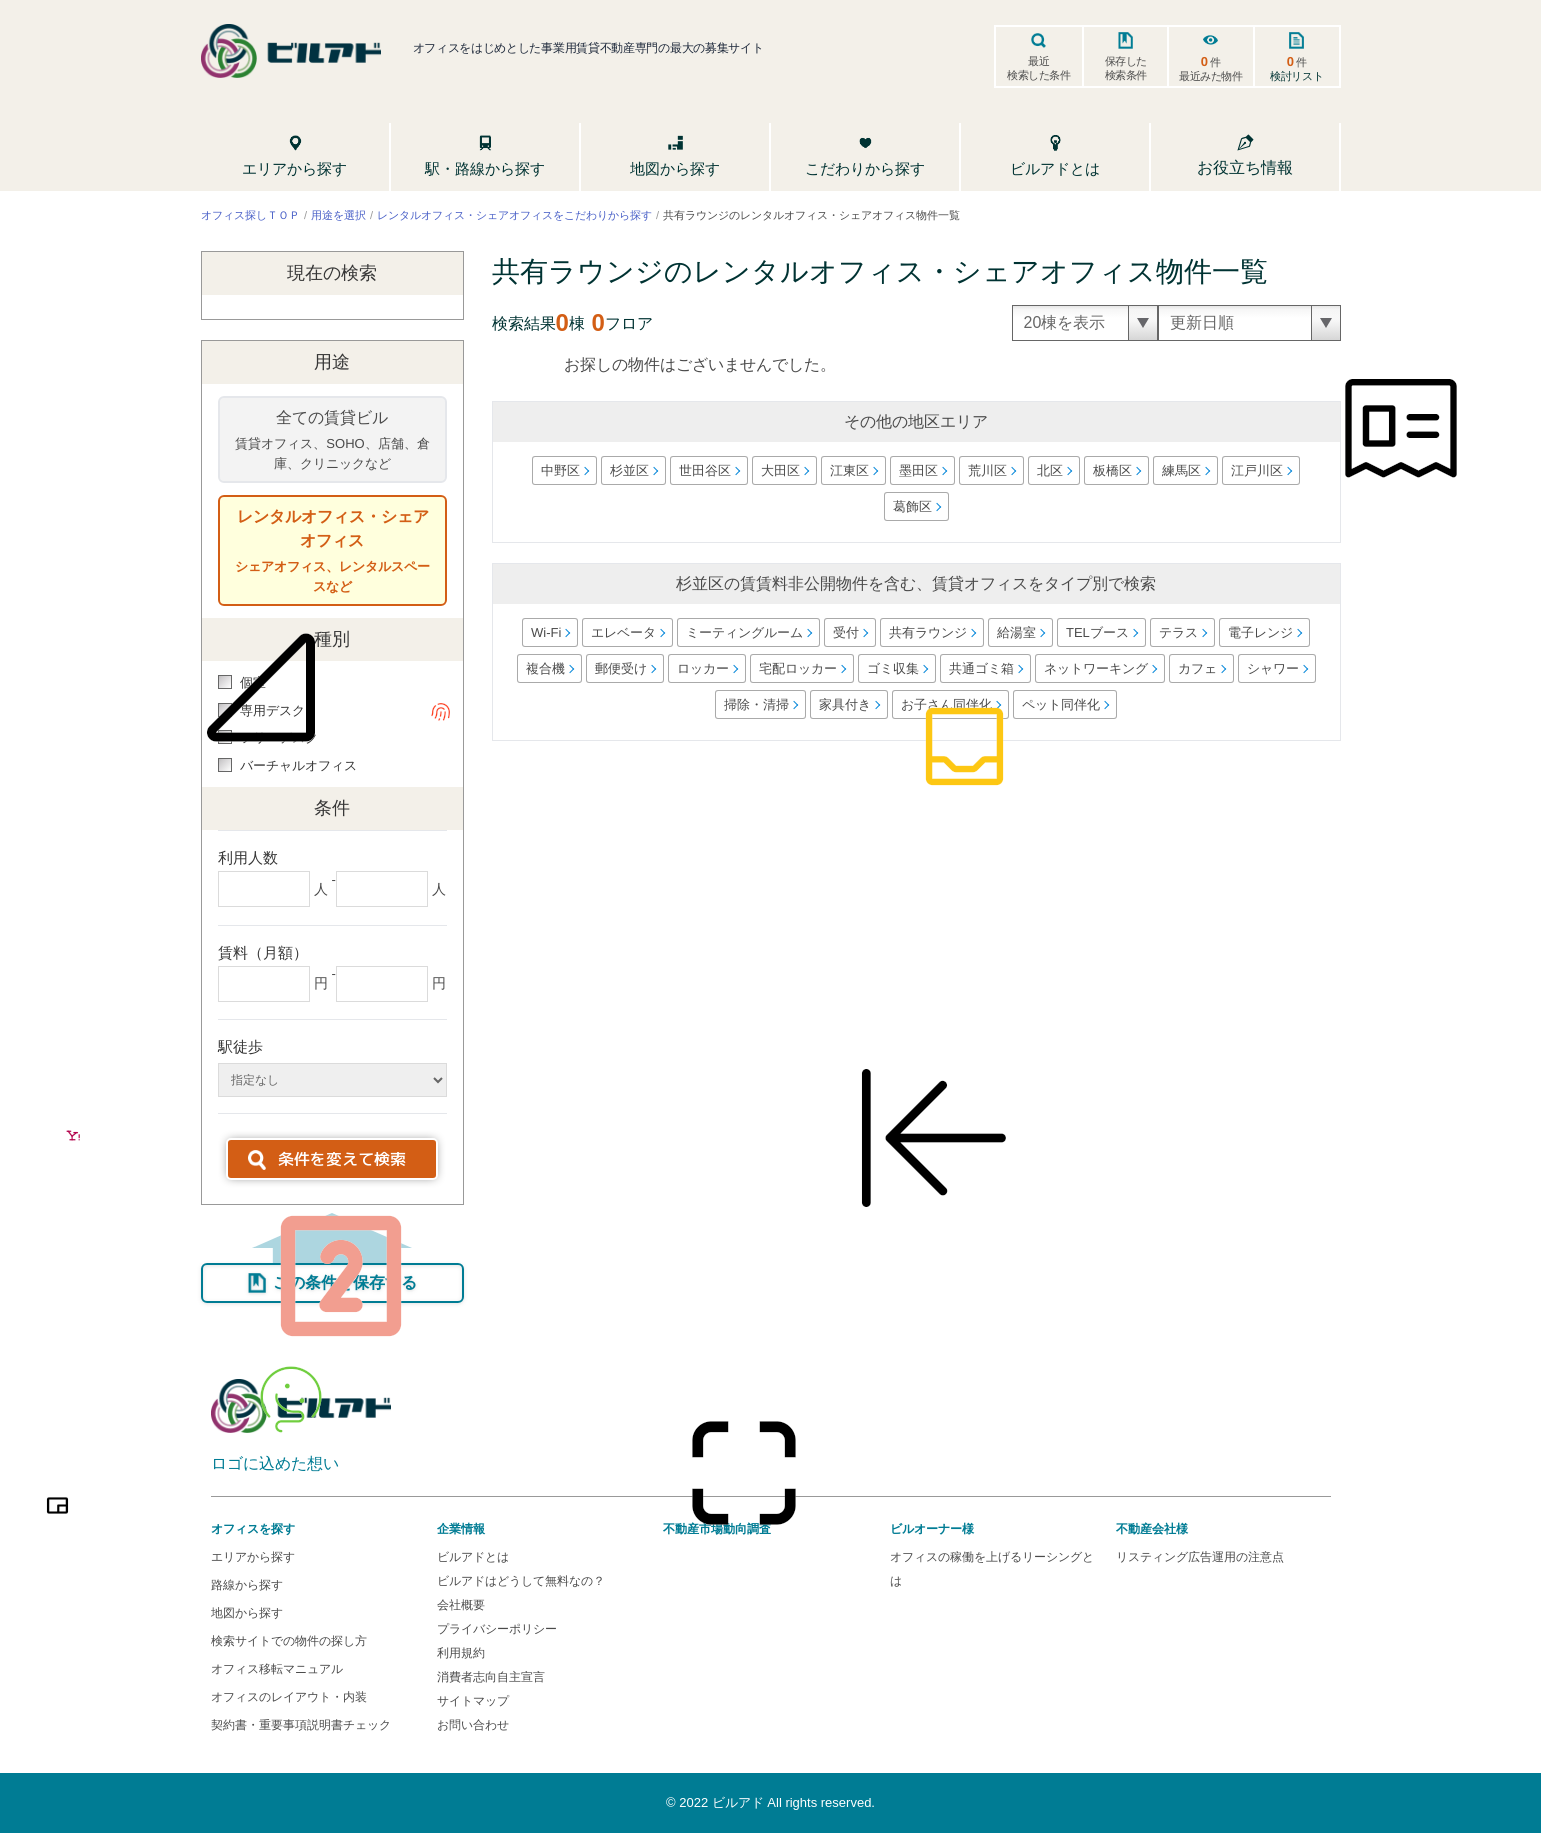  What do you see at coordinates (291, 1397) in the screenshot?
I see `indicates overwhelmed or stressed state` at bounding box center [291, 1397].